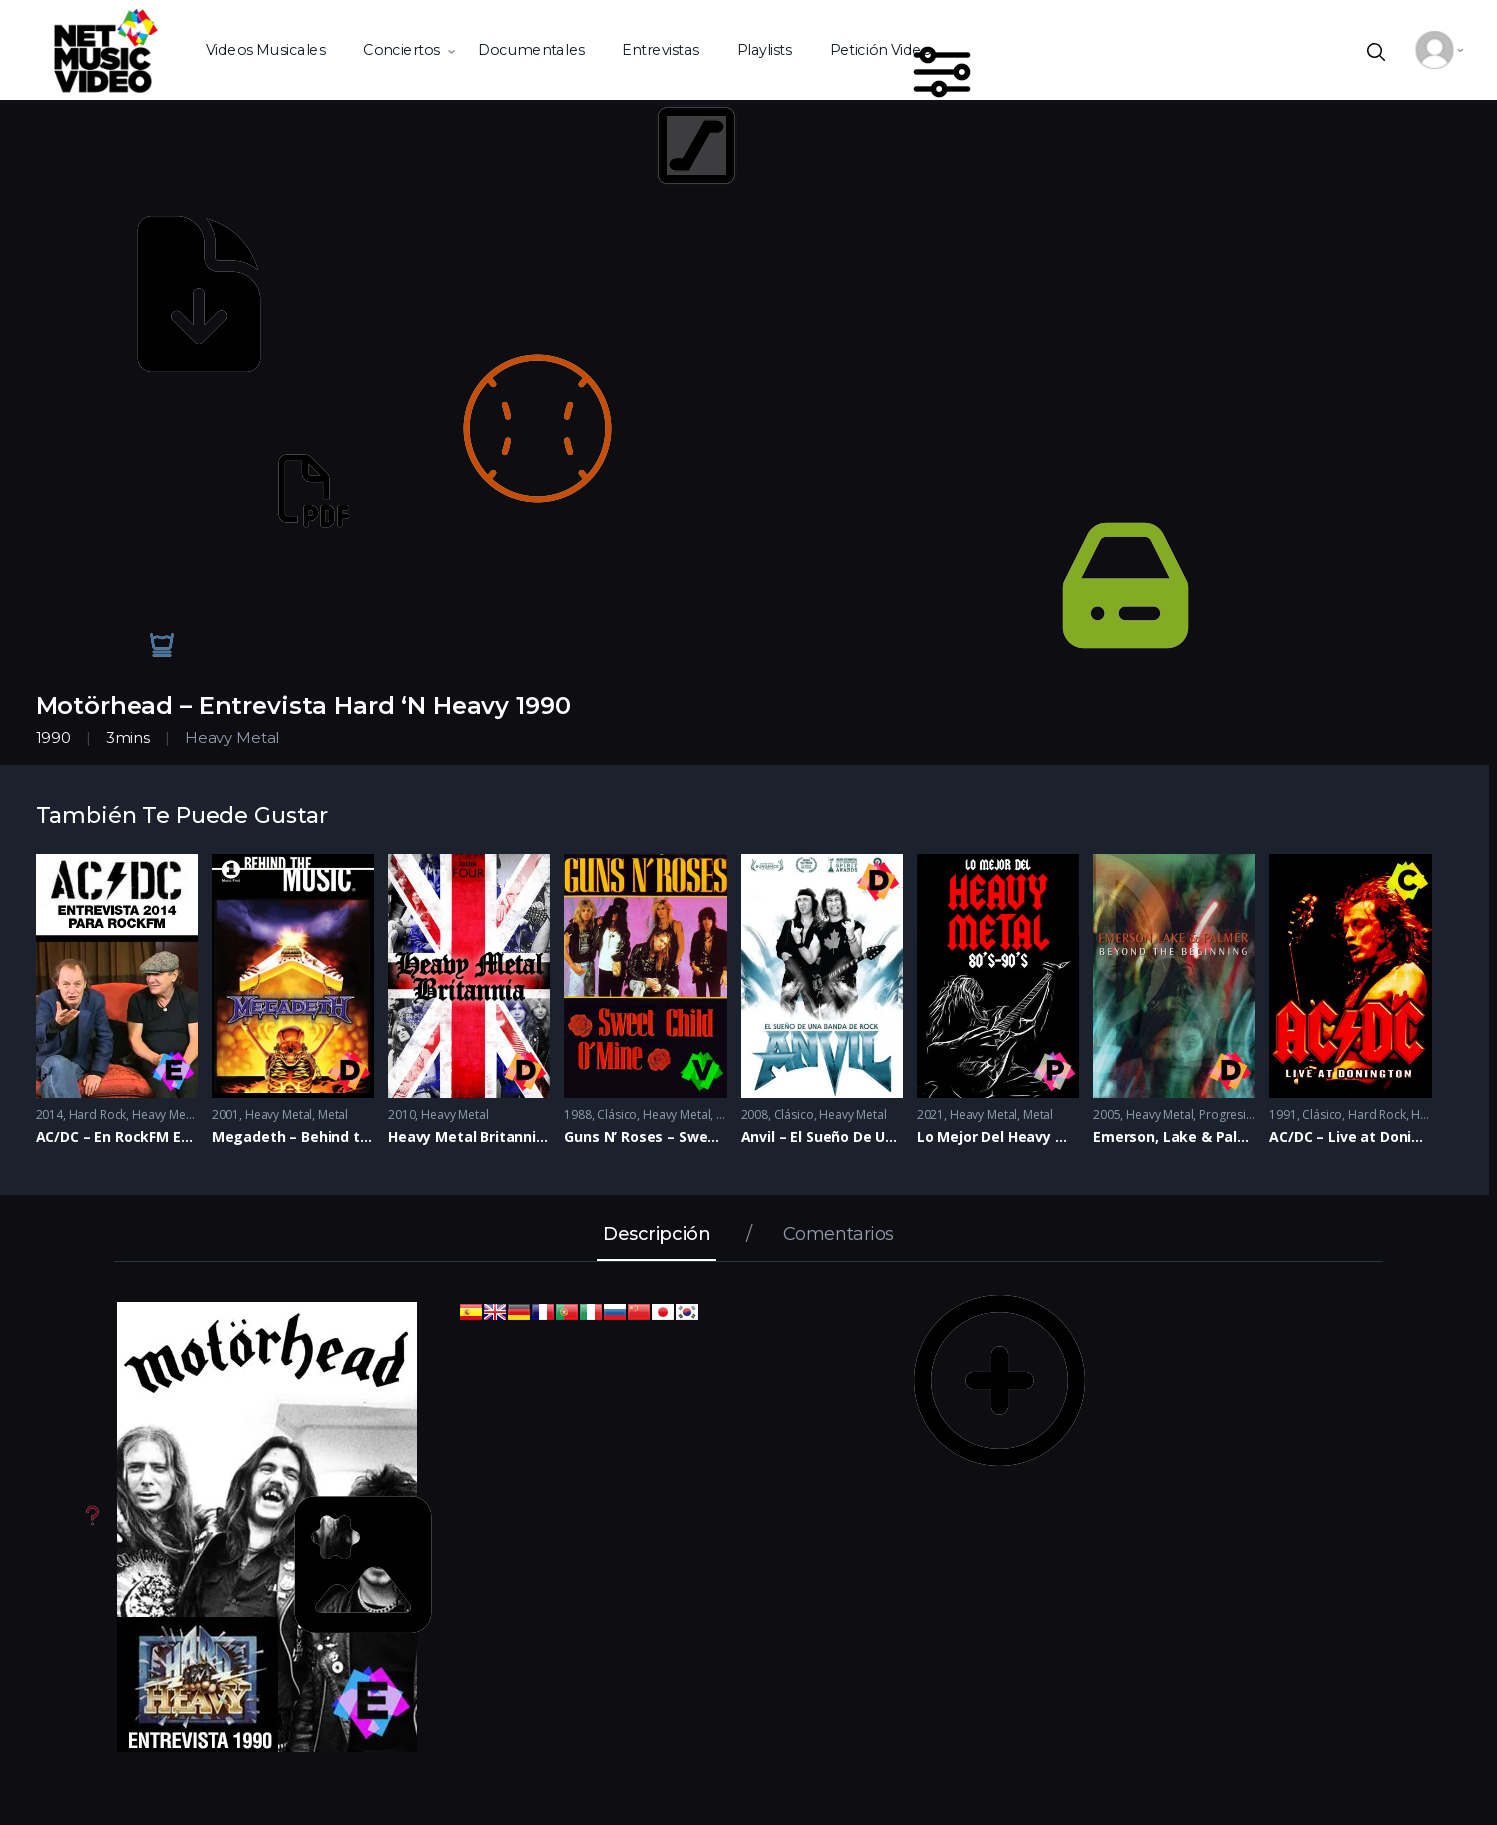 This screenshot has width=1497, height=1825. What do you see at coordinates (696, 145) in the screenshot?
I see `indicates escalator access nearby` at bounding box center [696, 145].